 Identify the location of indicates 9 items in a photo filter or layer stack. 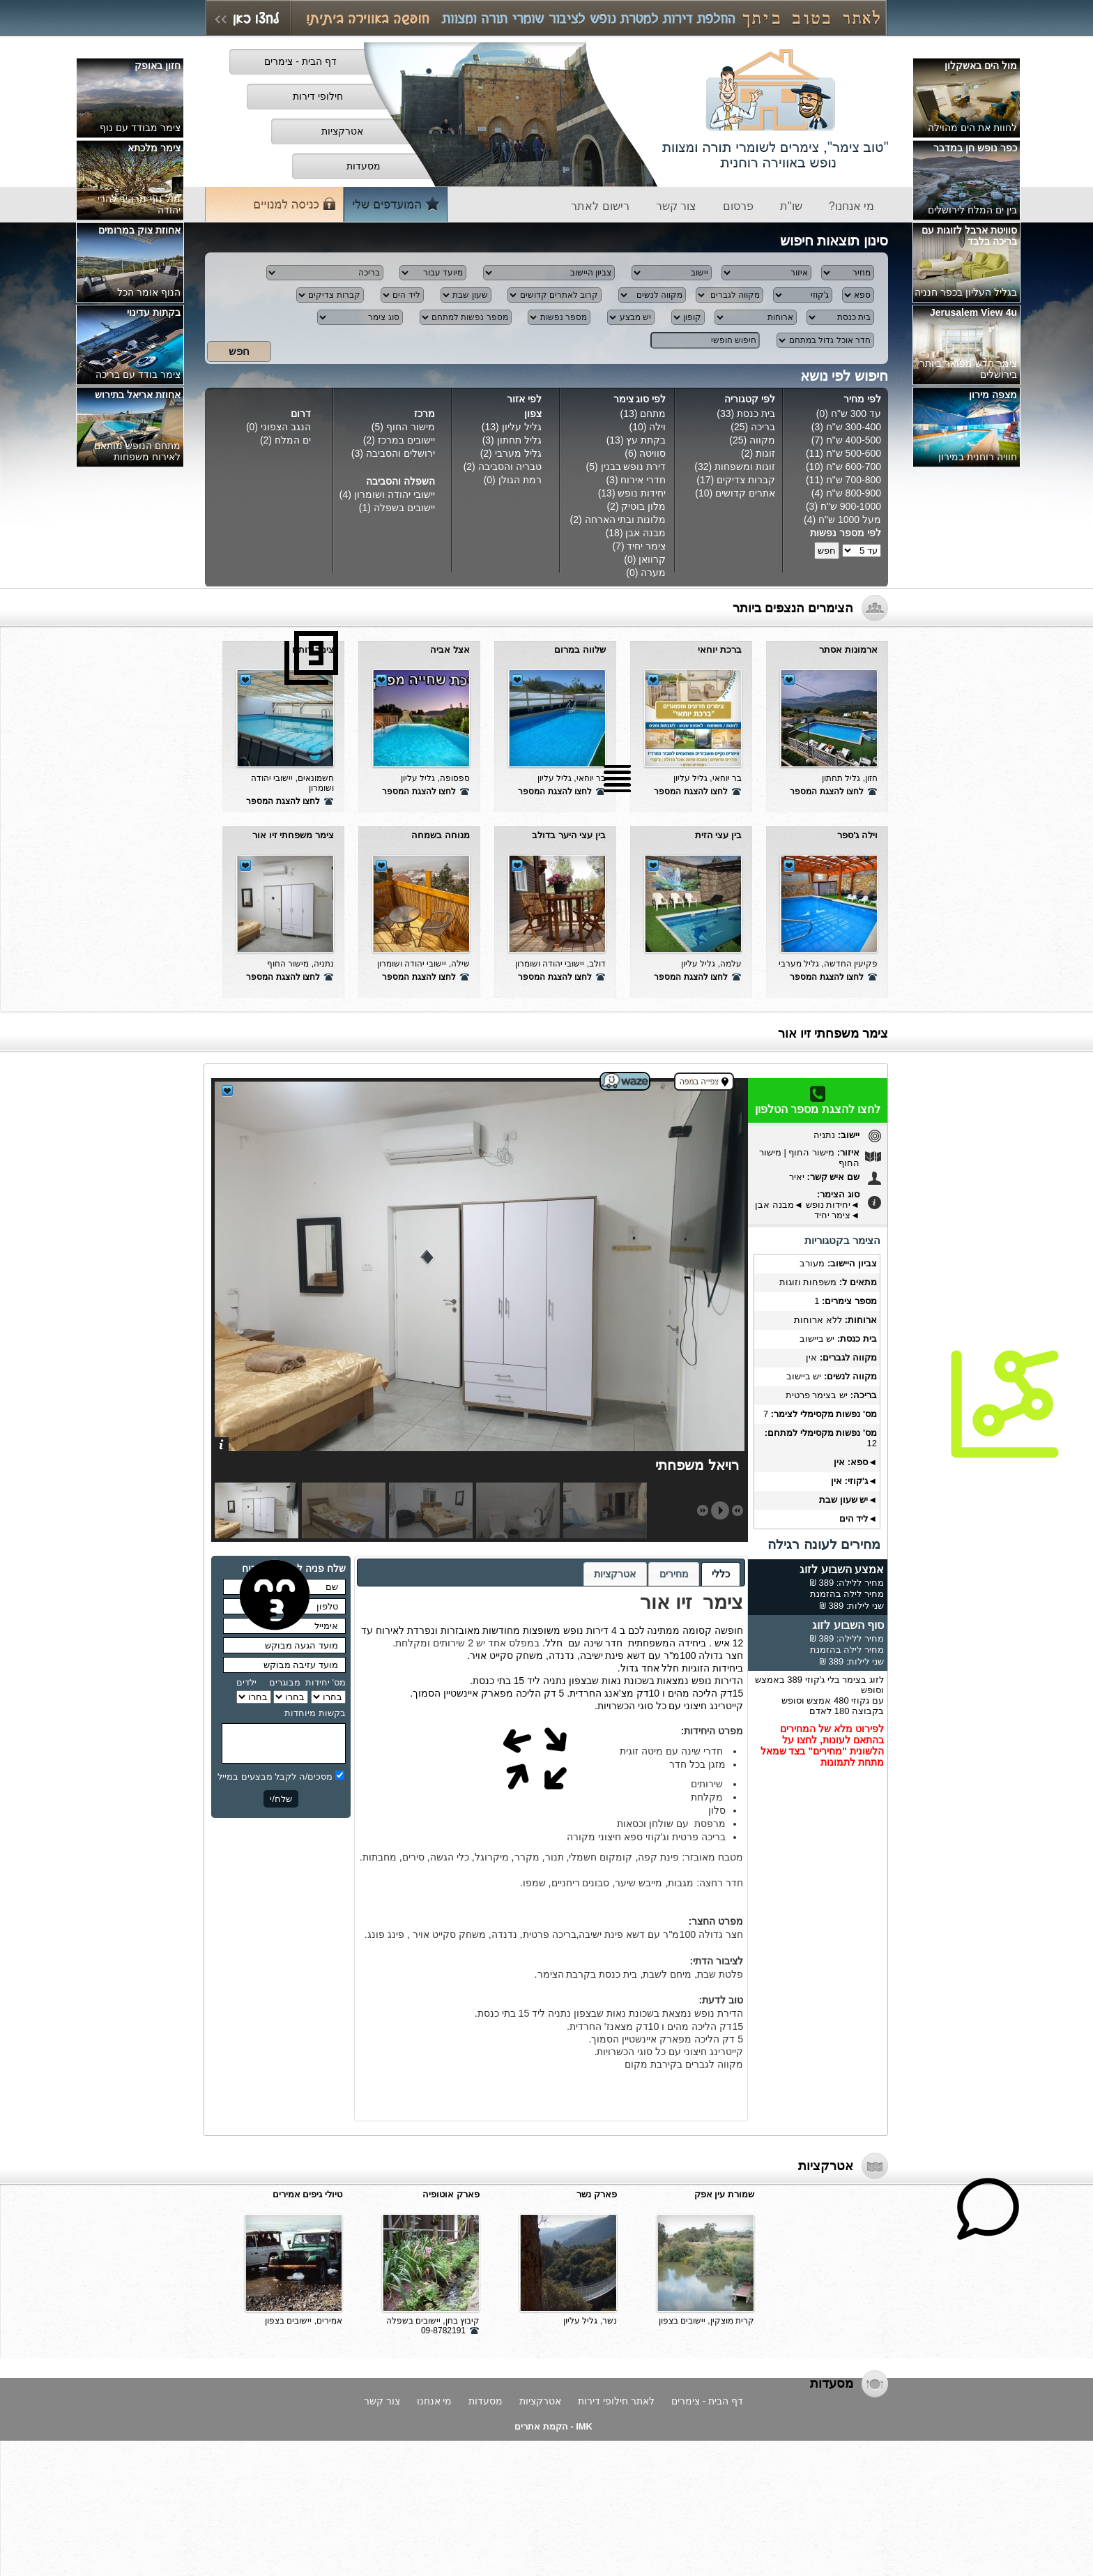
(311, 658).